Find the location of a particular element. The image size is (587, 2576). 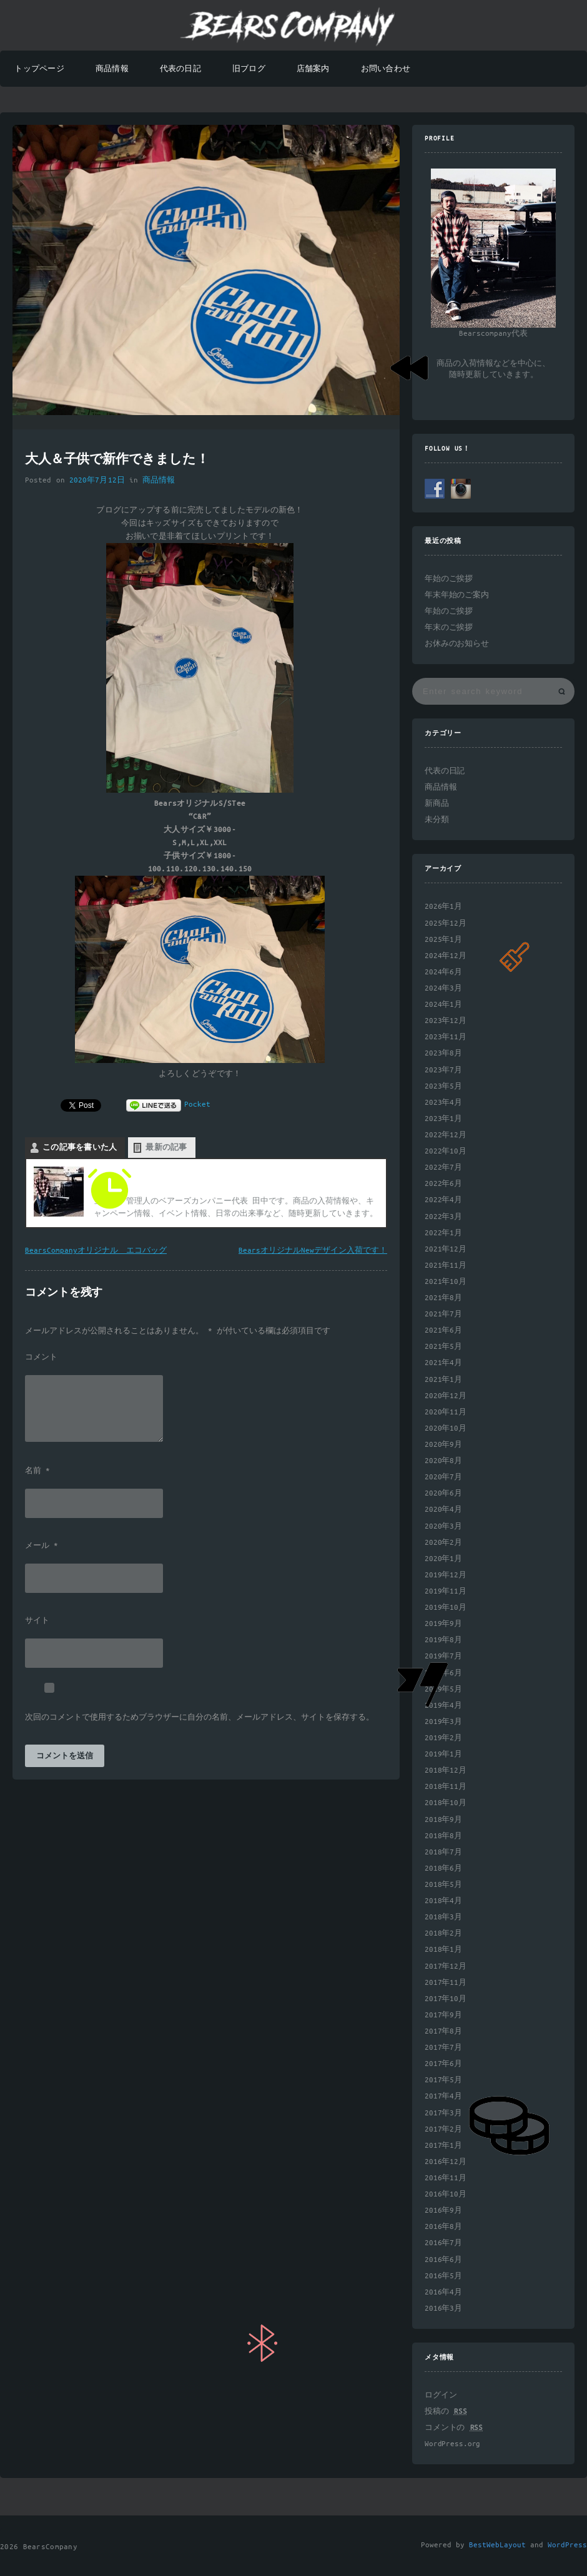

view your coin balance or currency is located at coordinates (509, 2125).